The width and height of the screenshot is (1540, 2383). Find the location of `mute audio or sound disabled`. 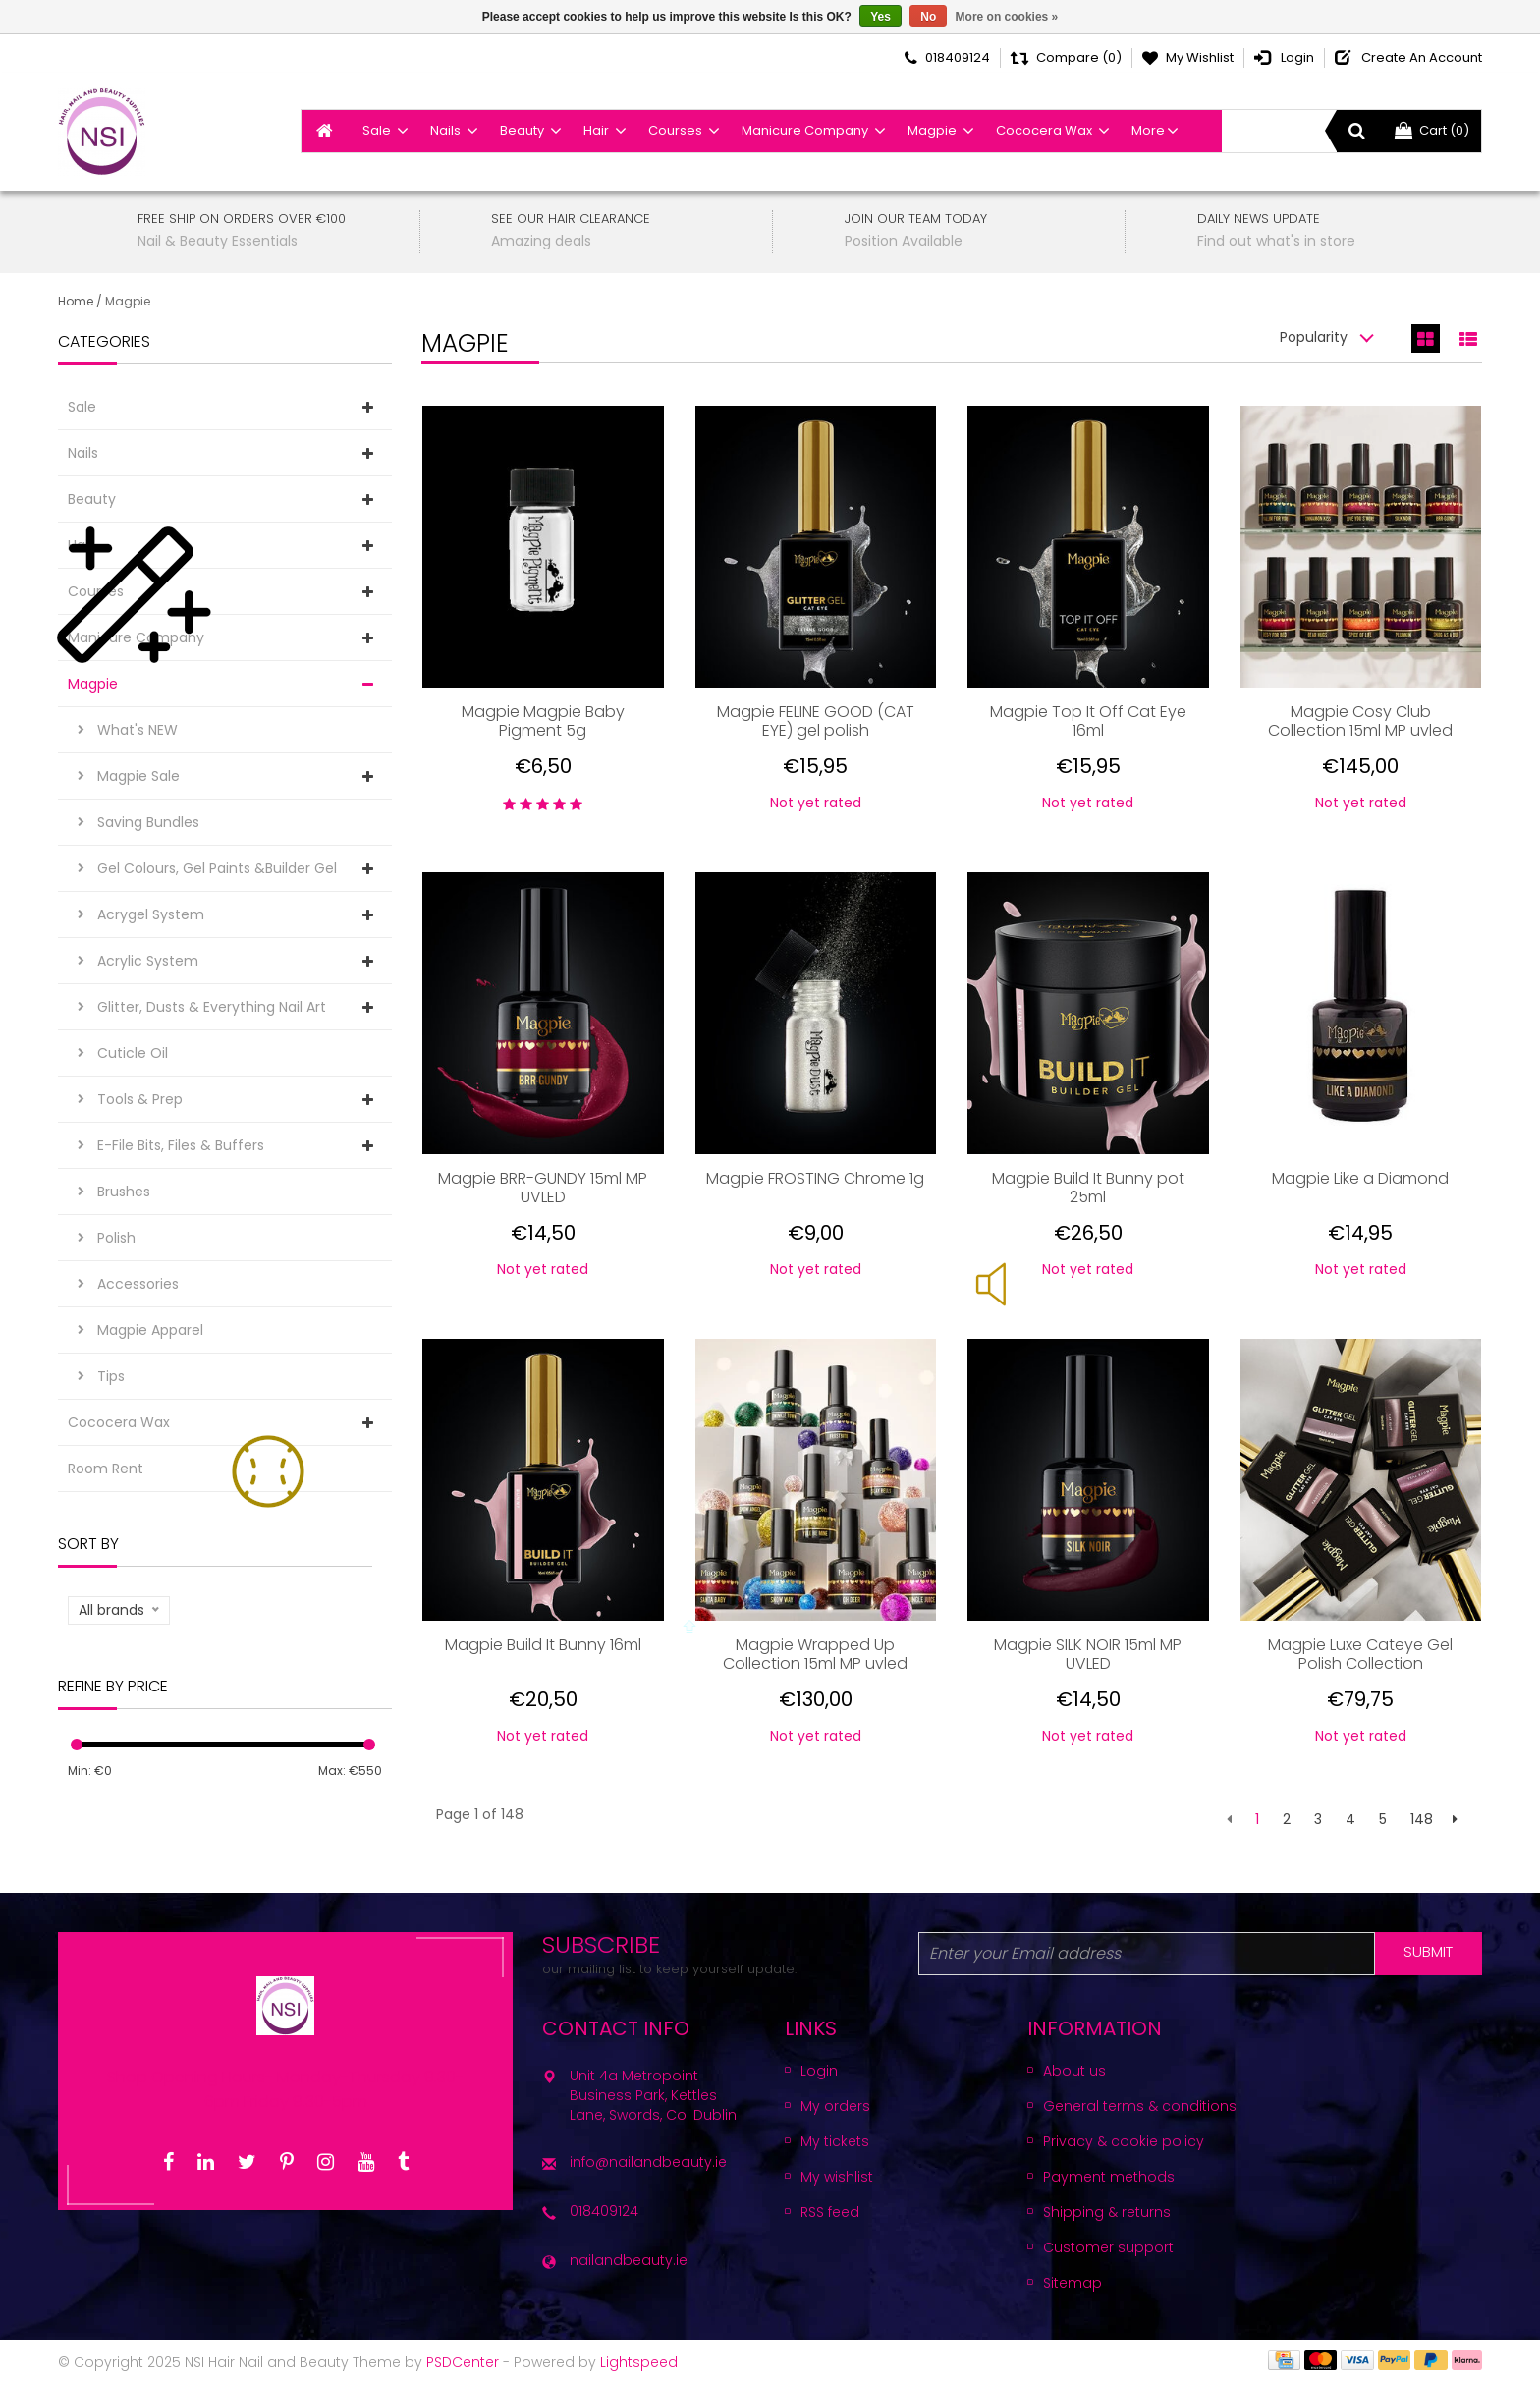

mute audio or sound disabled is located at coordinates (999, 1284).